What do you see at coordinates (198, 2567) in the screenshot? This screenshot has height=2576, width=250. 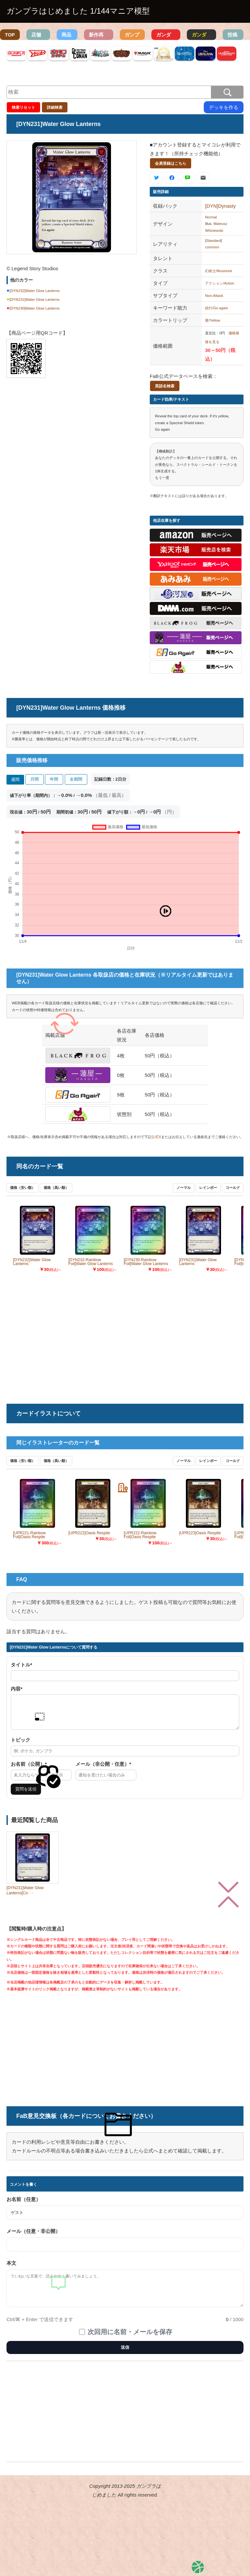 I see `visit dribbble profile or portfolio` at bounding box center [198, 2567].